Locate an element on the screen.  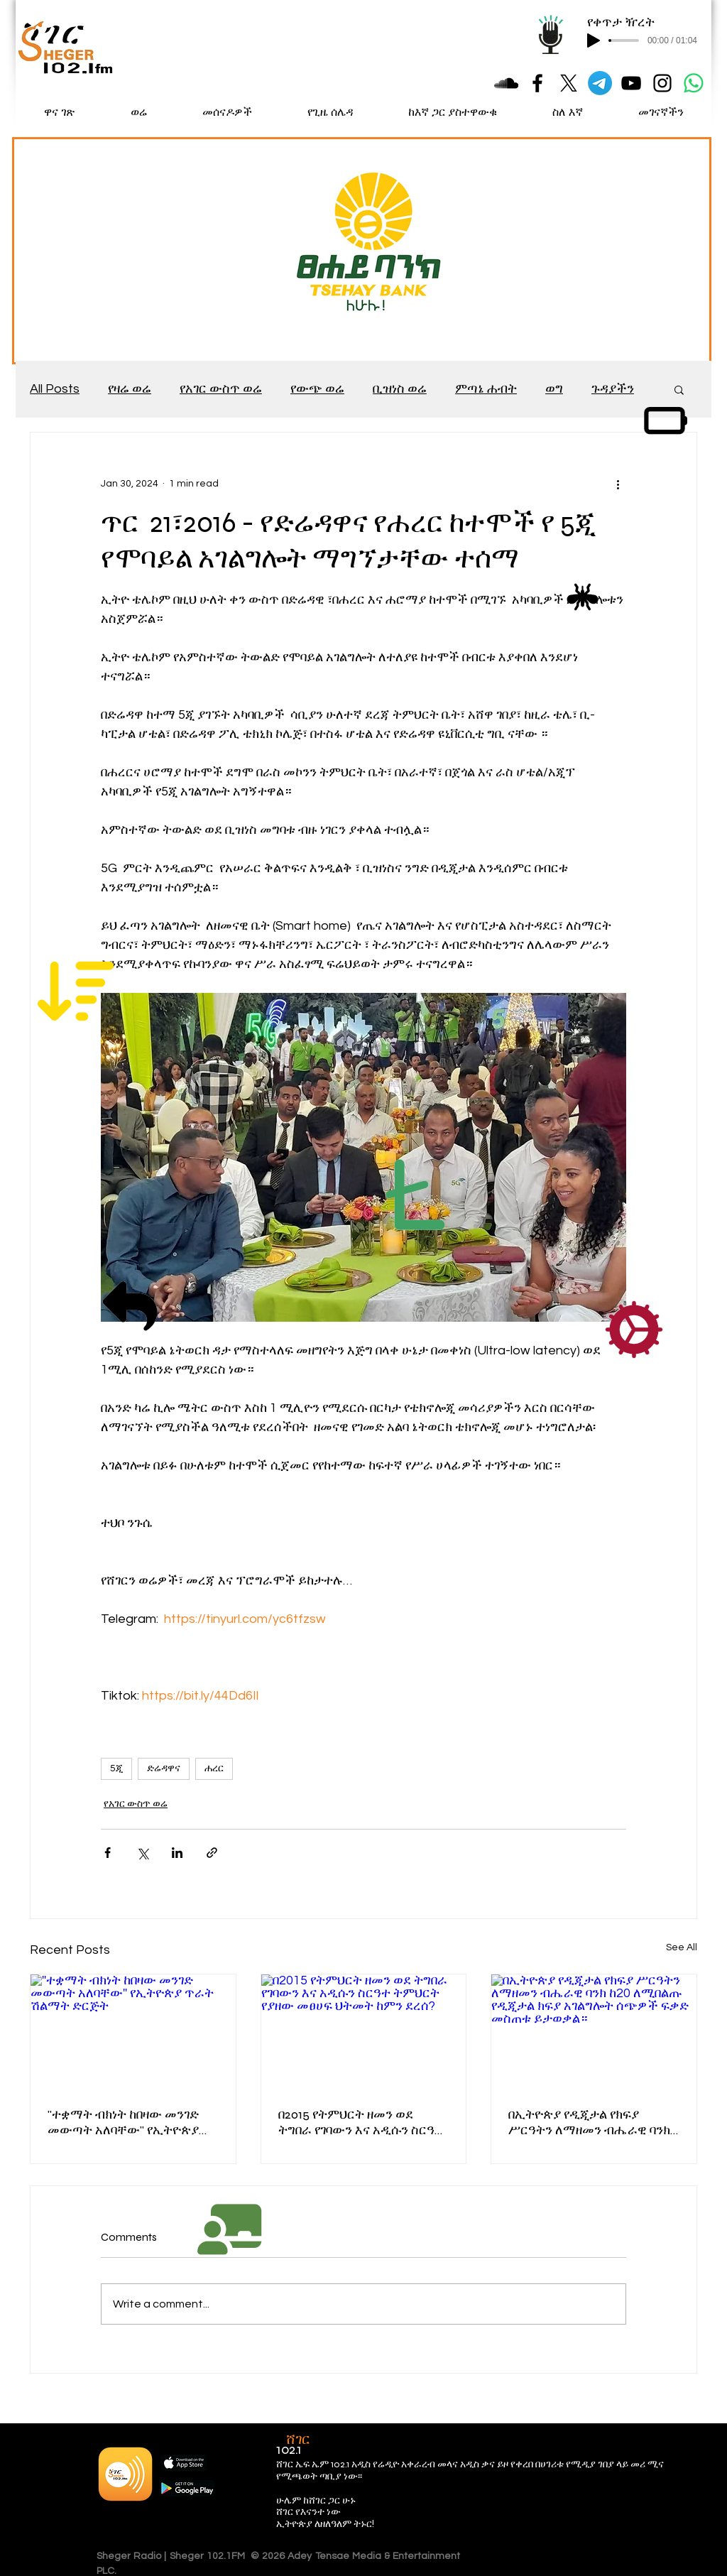
indicates litecoin cryptocurrency is located at coordinates (415, 1195).